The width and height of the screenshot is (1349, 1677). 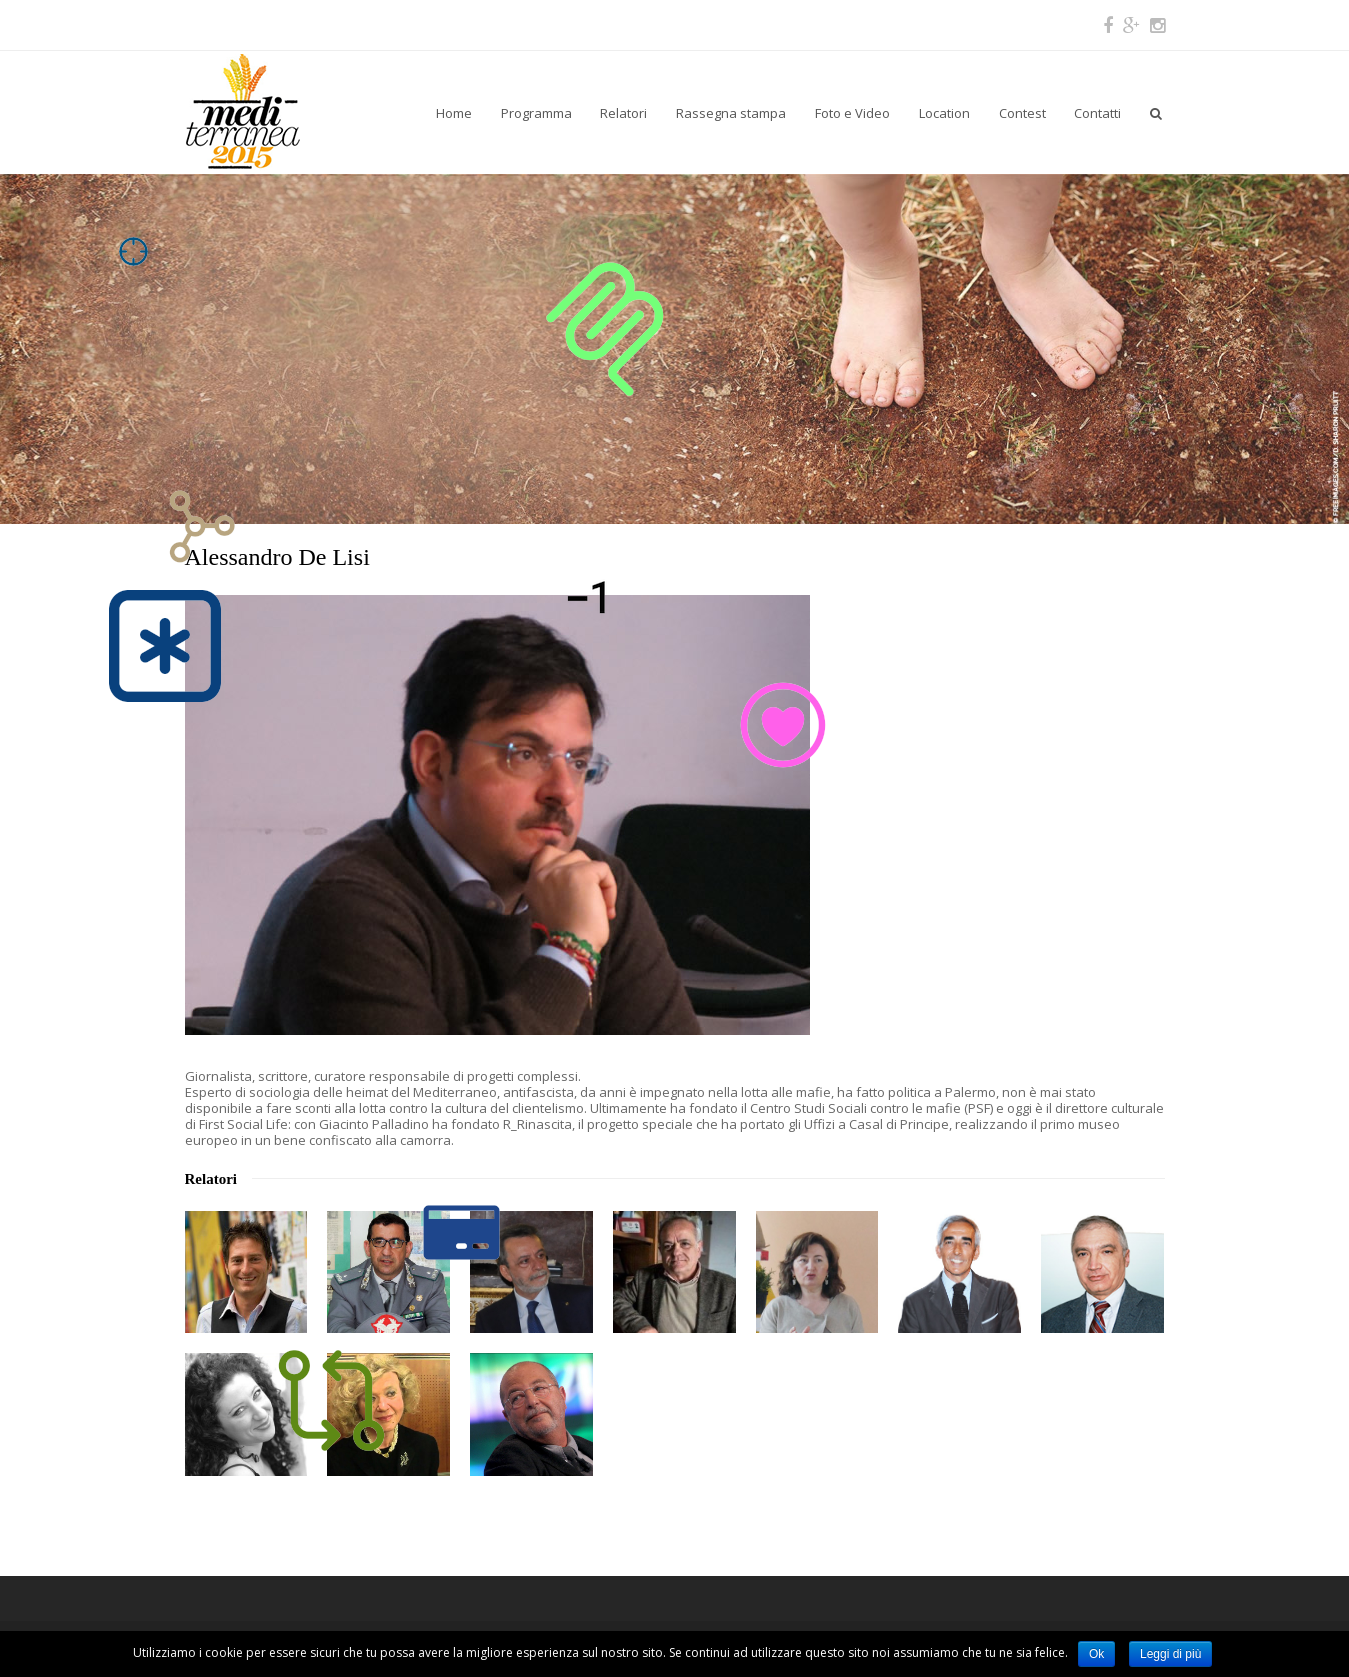 I want to click on decrease exposure by one stop in photo editing, so click(x=587, y=598).